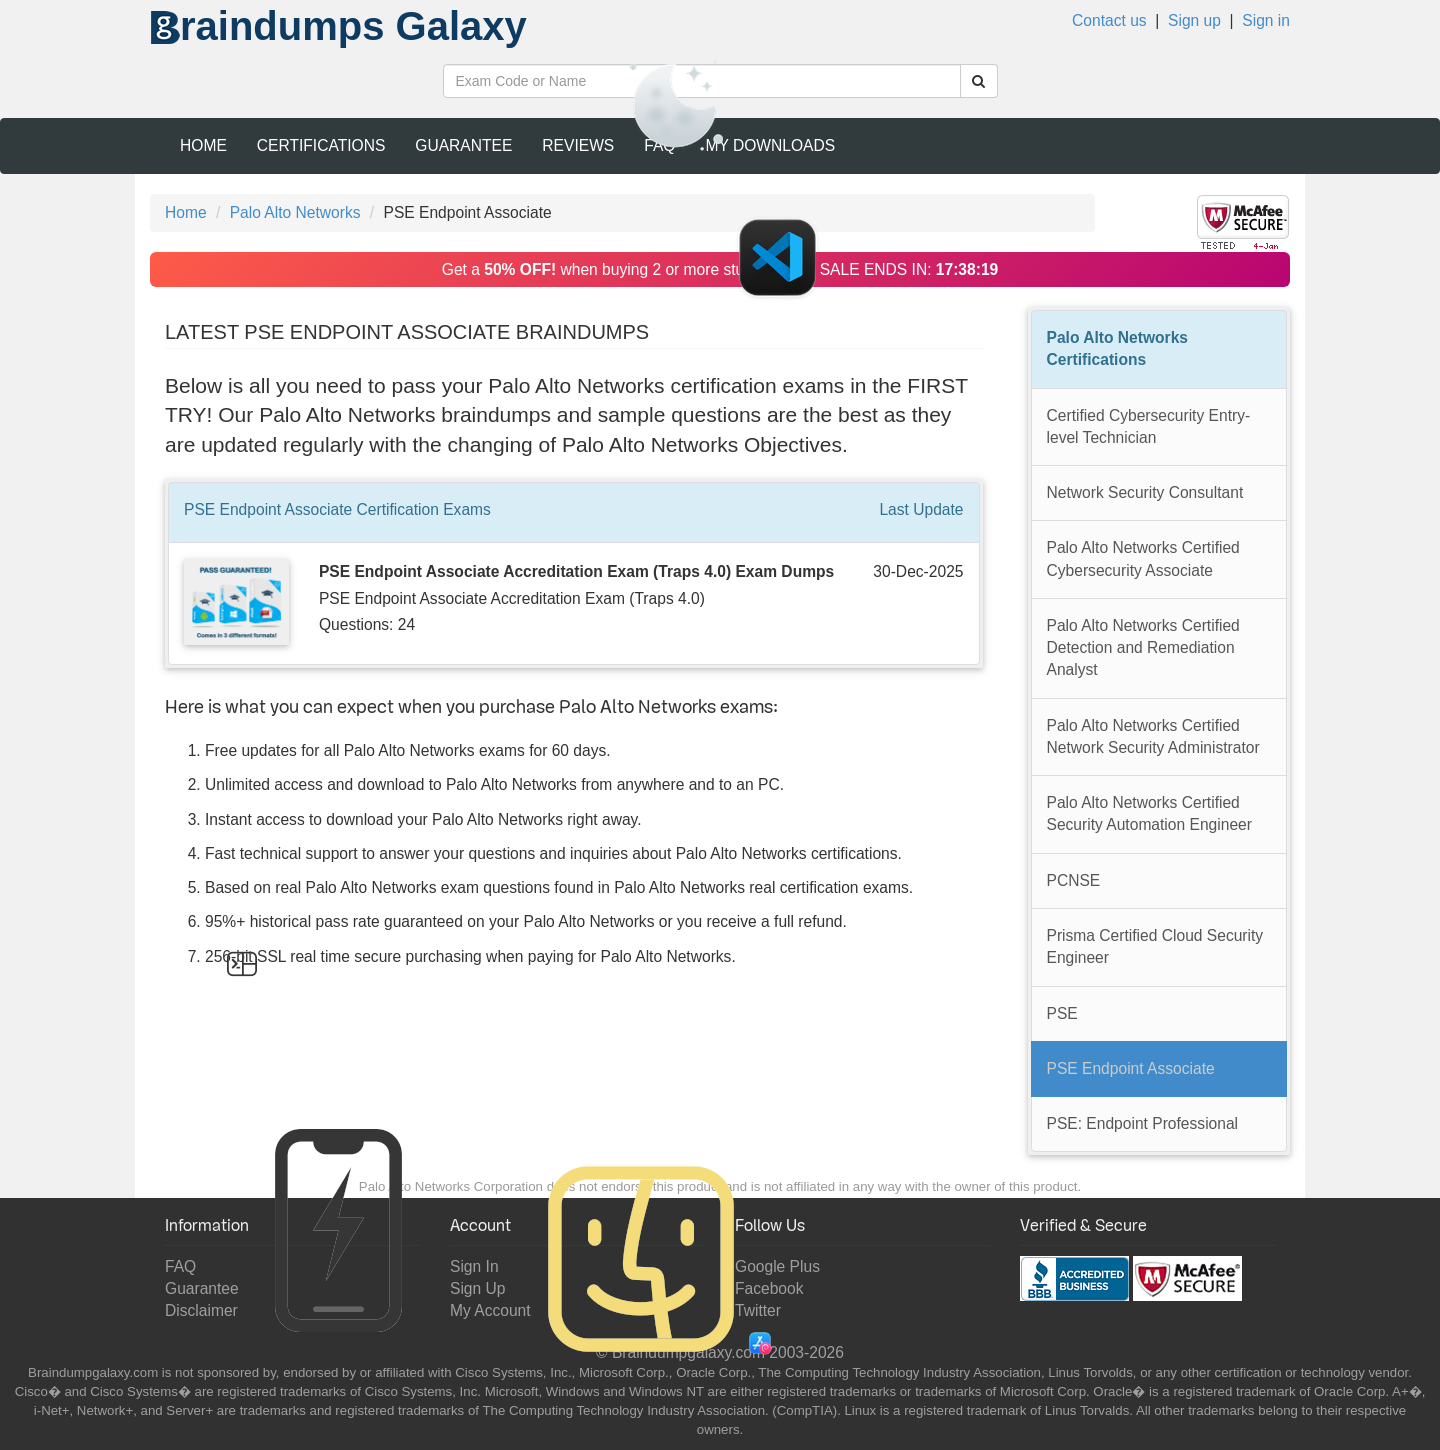  What do you see at coordinates (760, 1343) in the screenshot?
I see `open the debian software center` at bounding box center [760, 1343].